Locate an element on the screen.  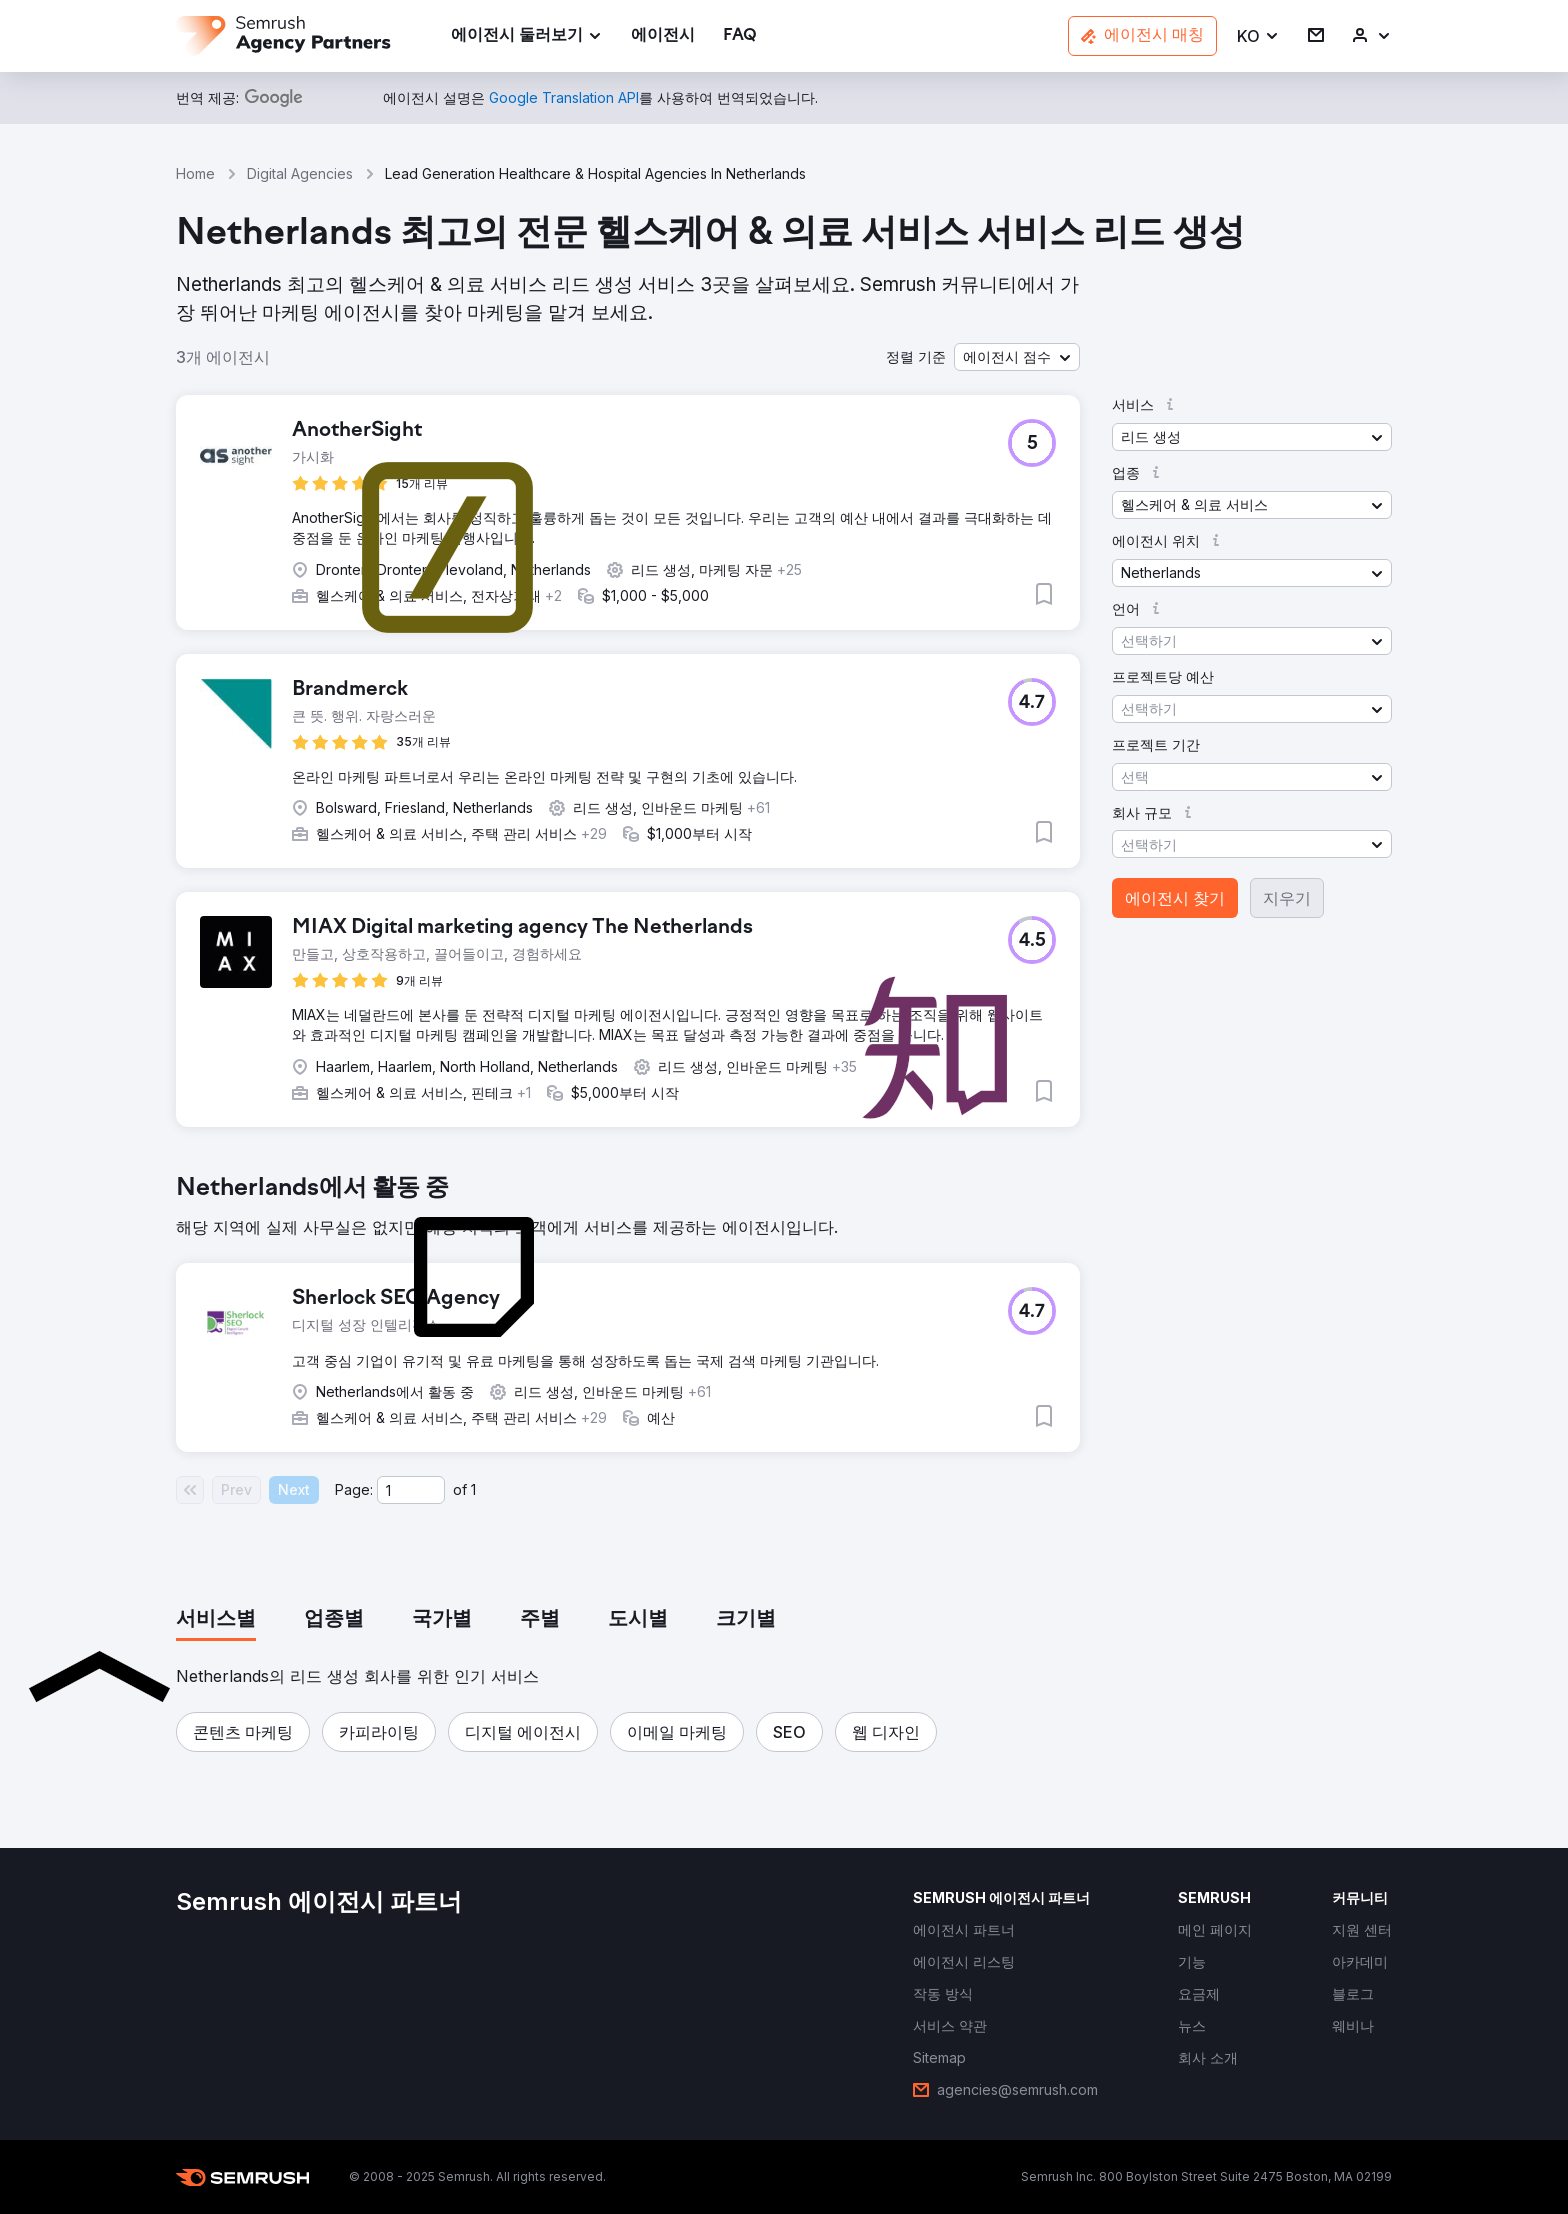
create a new sticky note is located at coordinates (474, 1277).